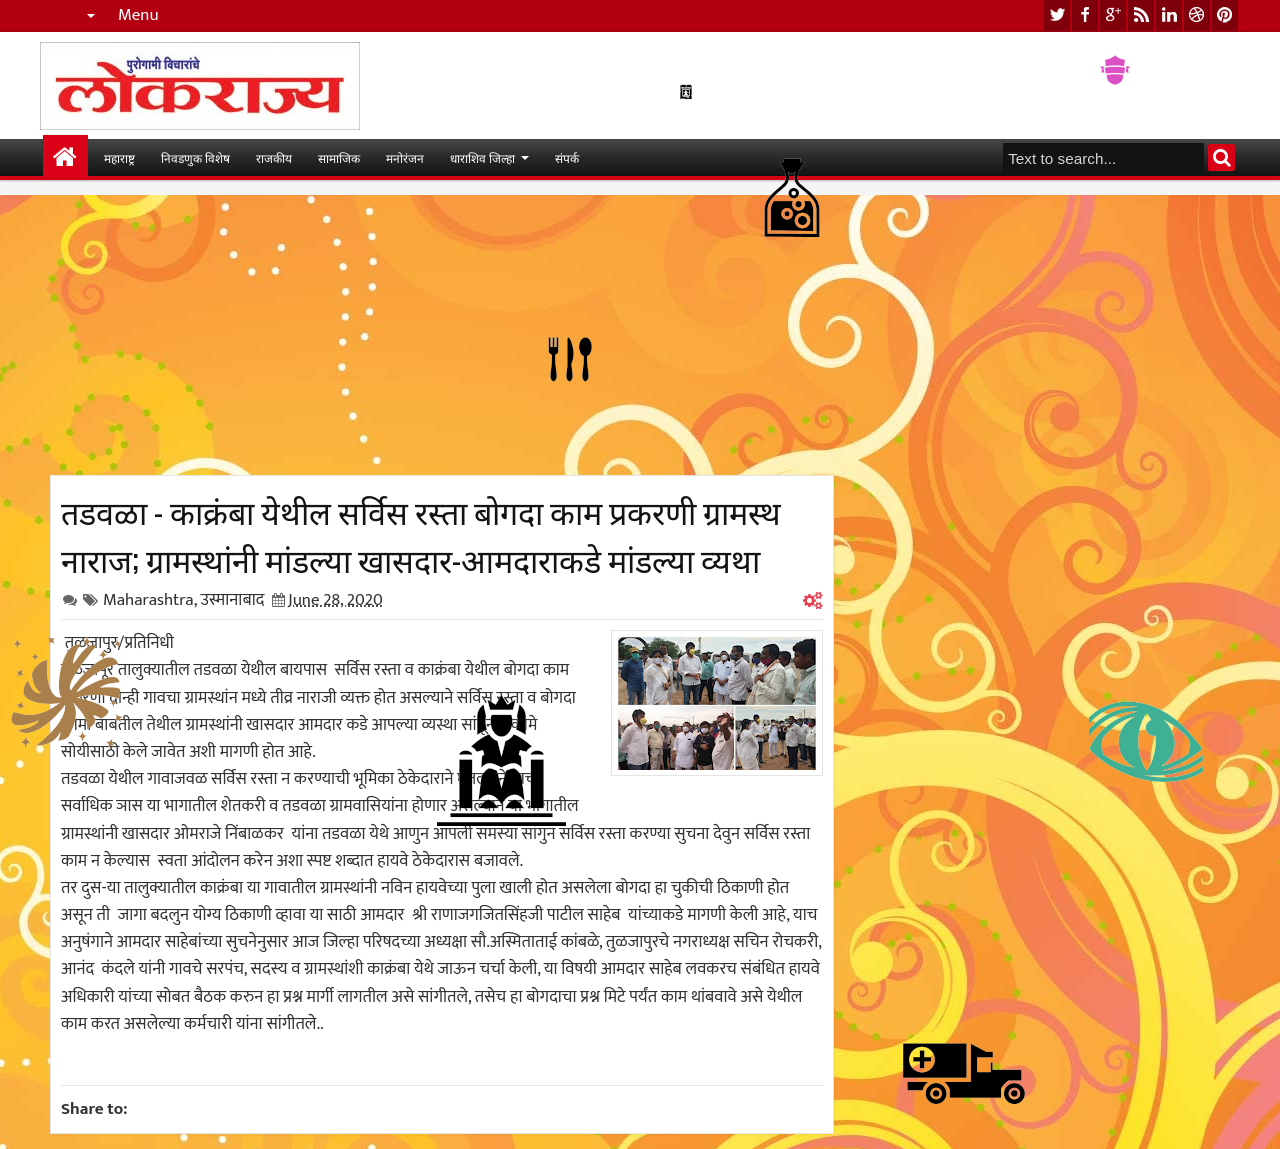 This screenshot has width=1280, height=1149. I want to click on access alchemy or potion crafting, so click(794, 197).